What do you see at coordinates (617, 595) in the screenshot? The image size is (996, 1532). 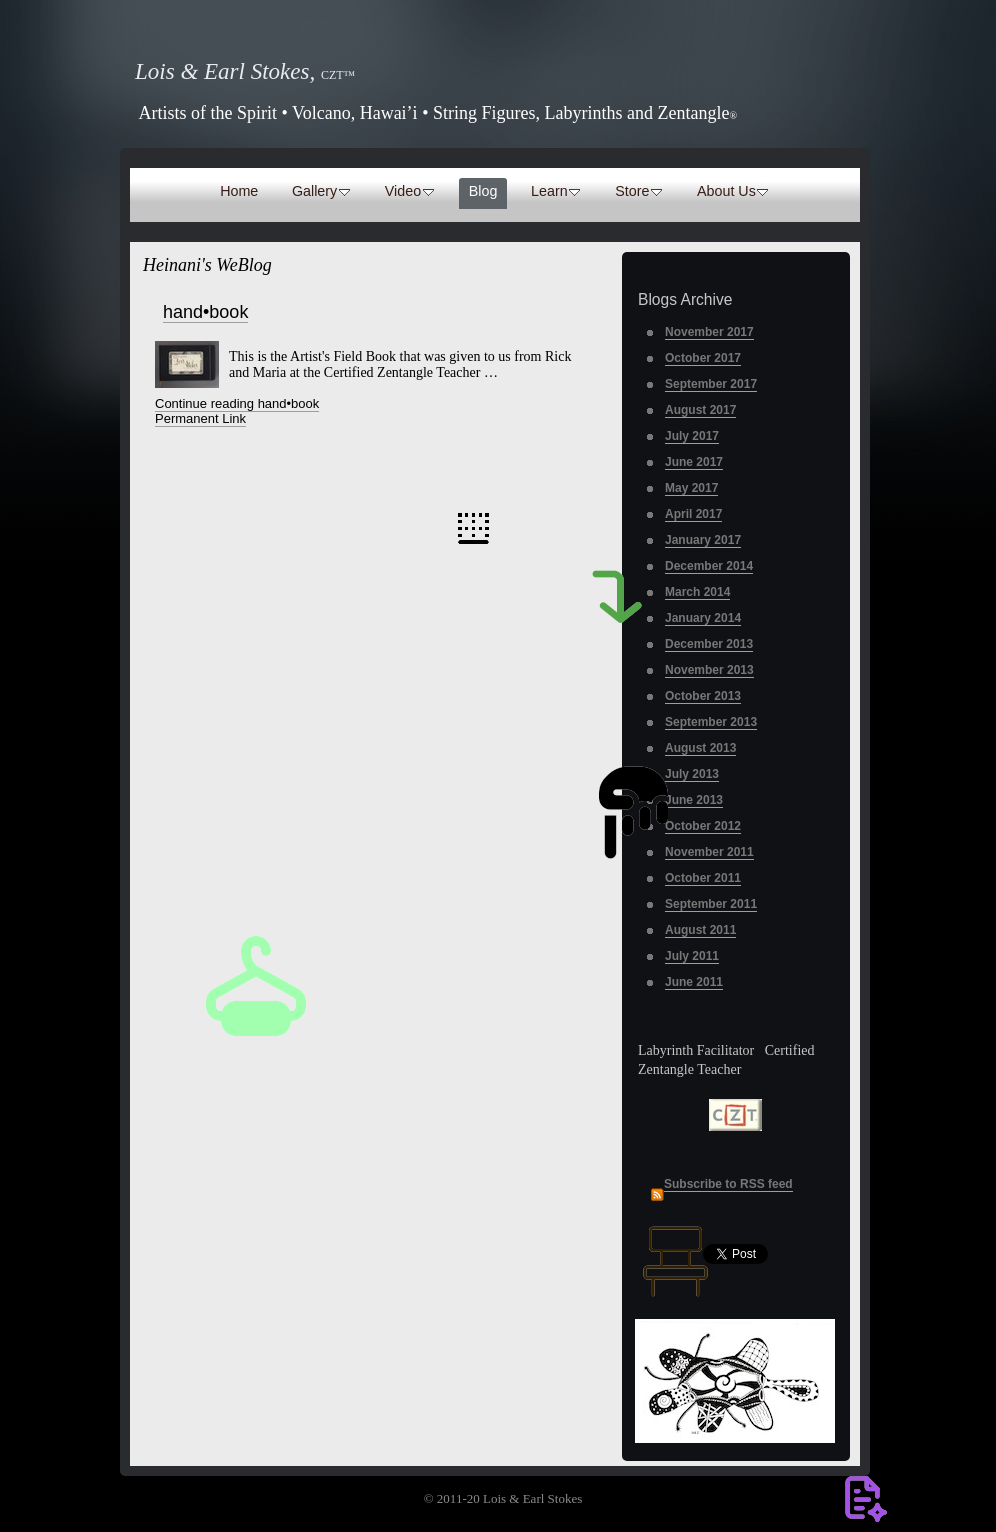 I see `navigate to the next line or section below` at bounding box center [617, 595].